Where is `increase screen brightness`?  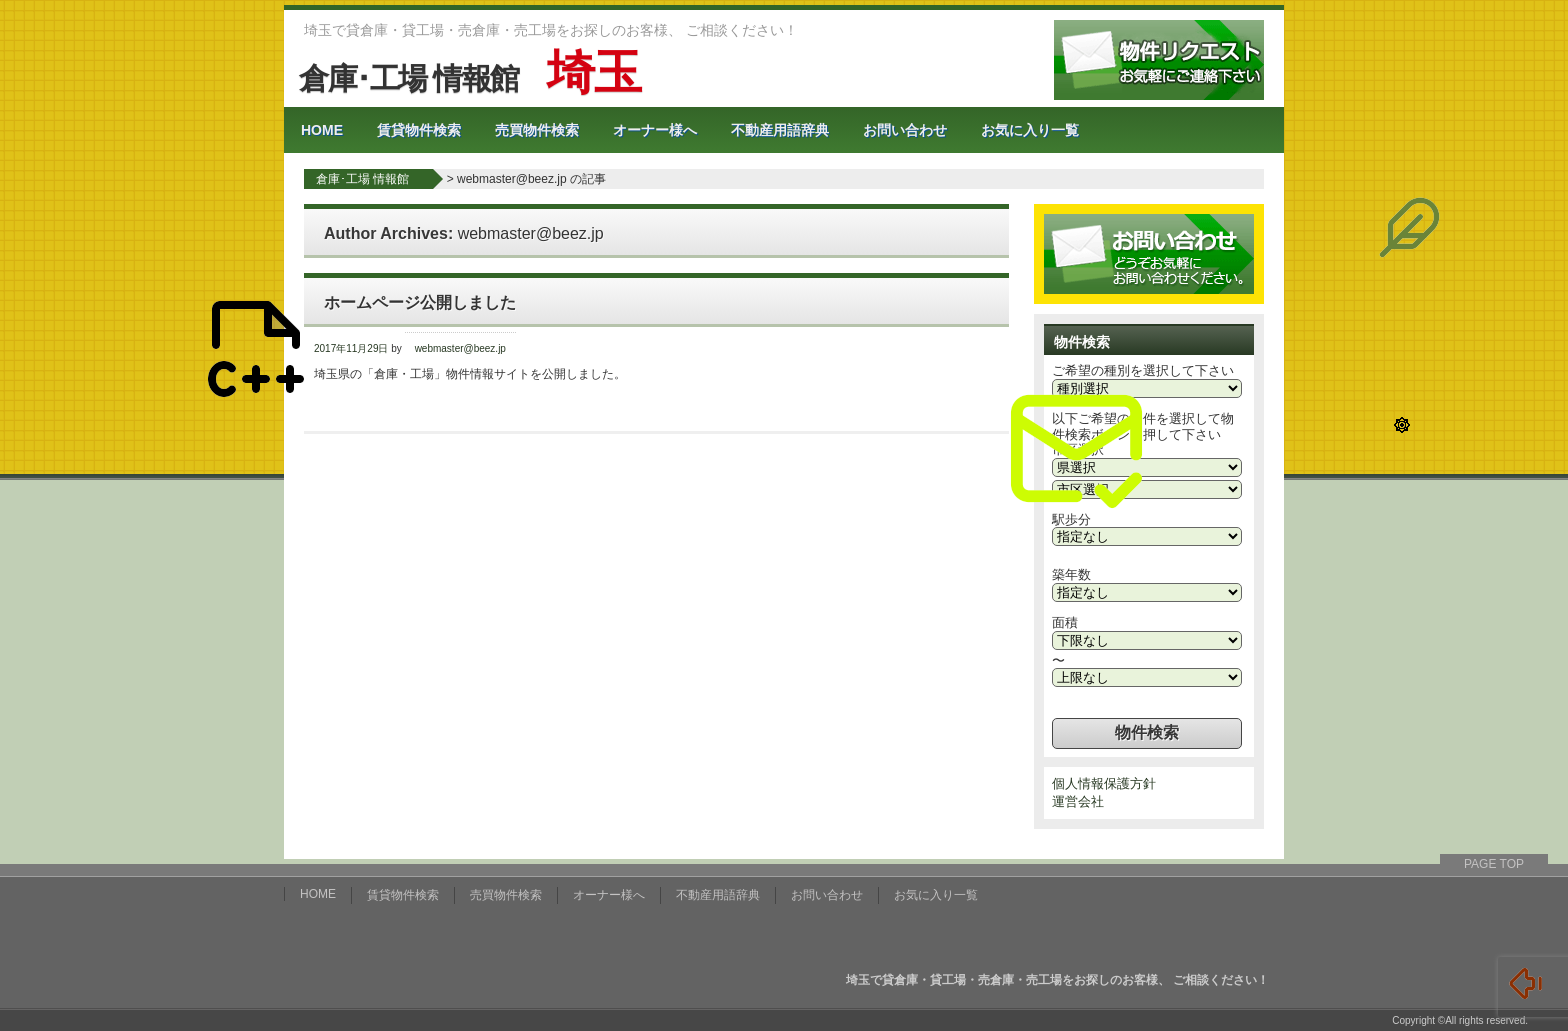 increase screen brightness is located at coordinates (1402, 425).